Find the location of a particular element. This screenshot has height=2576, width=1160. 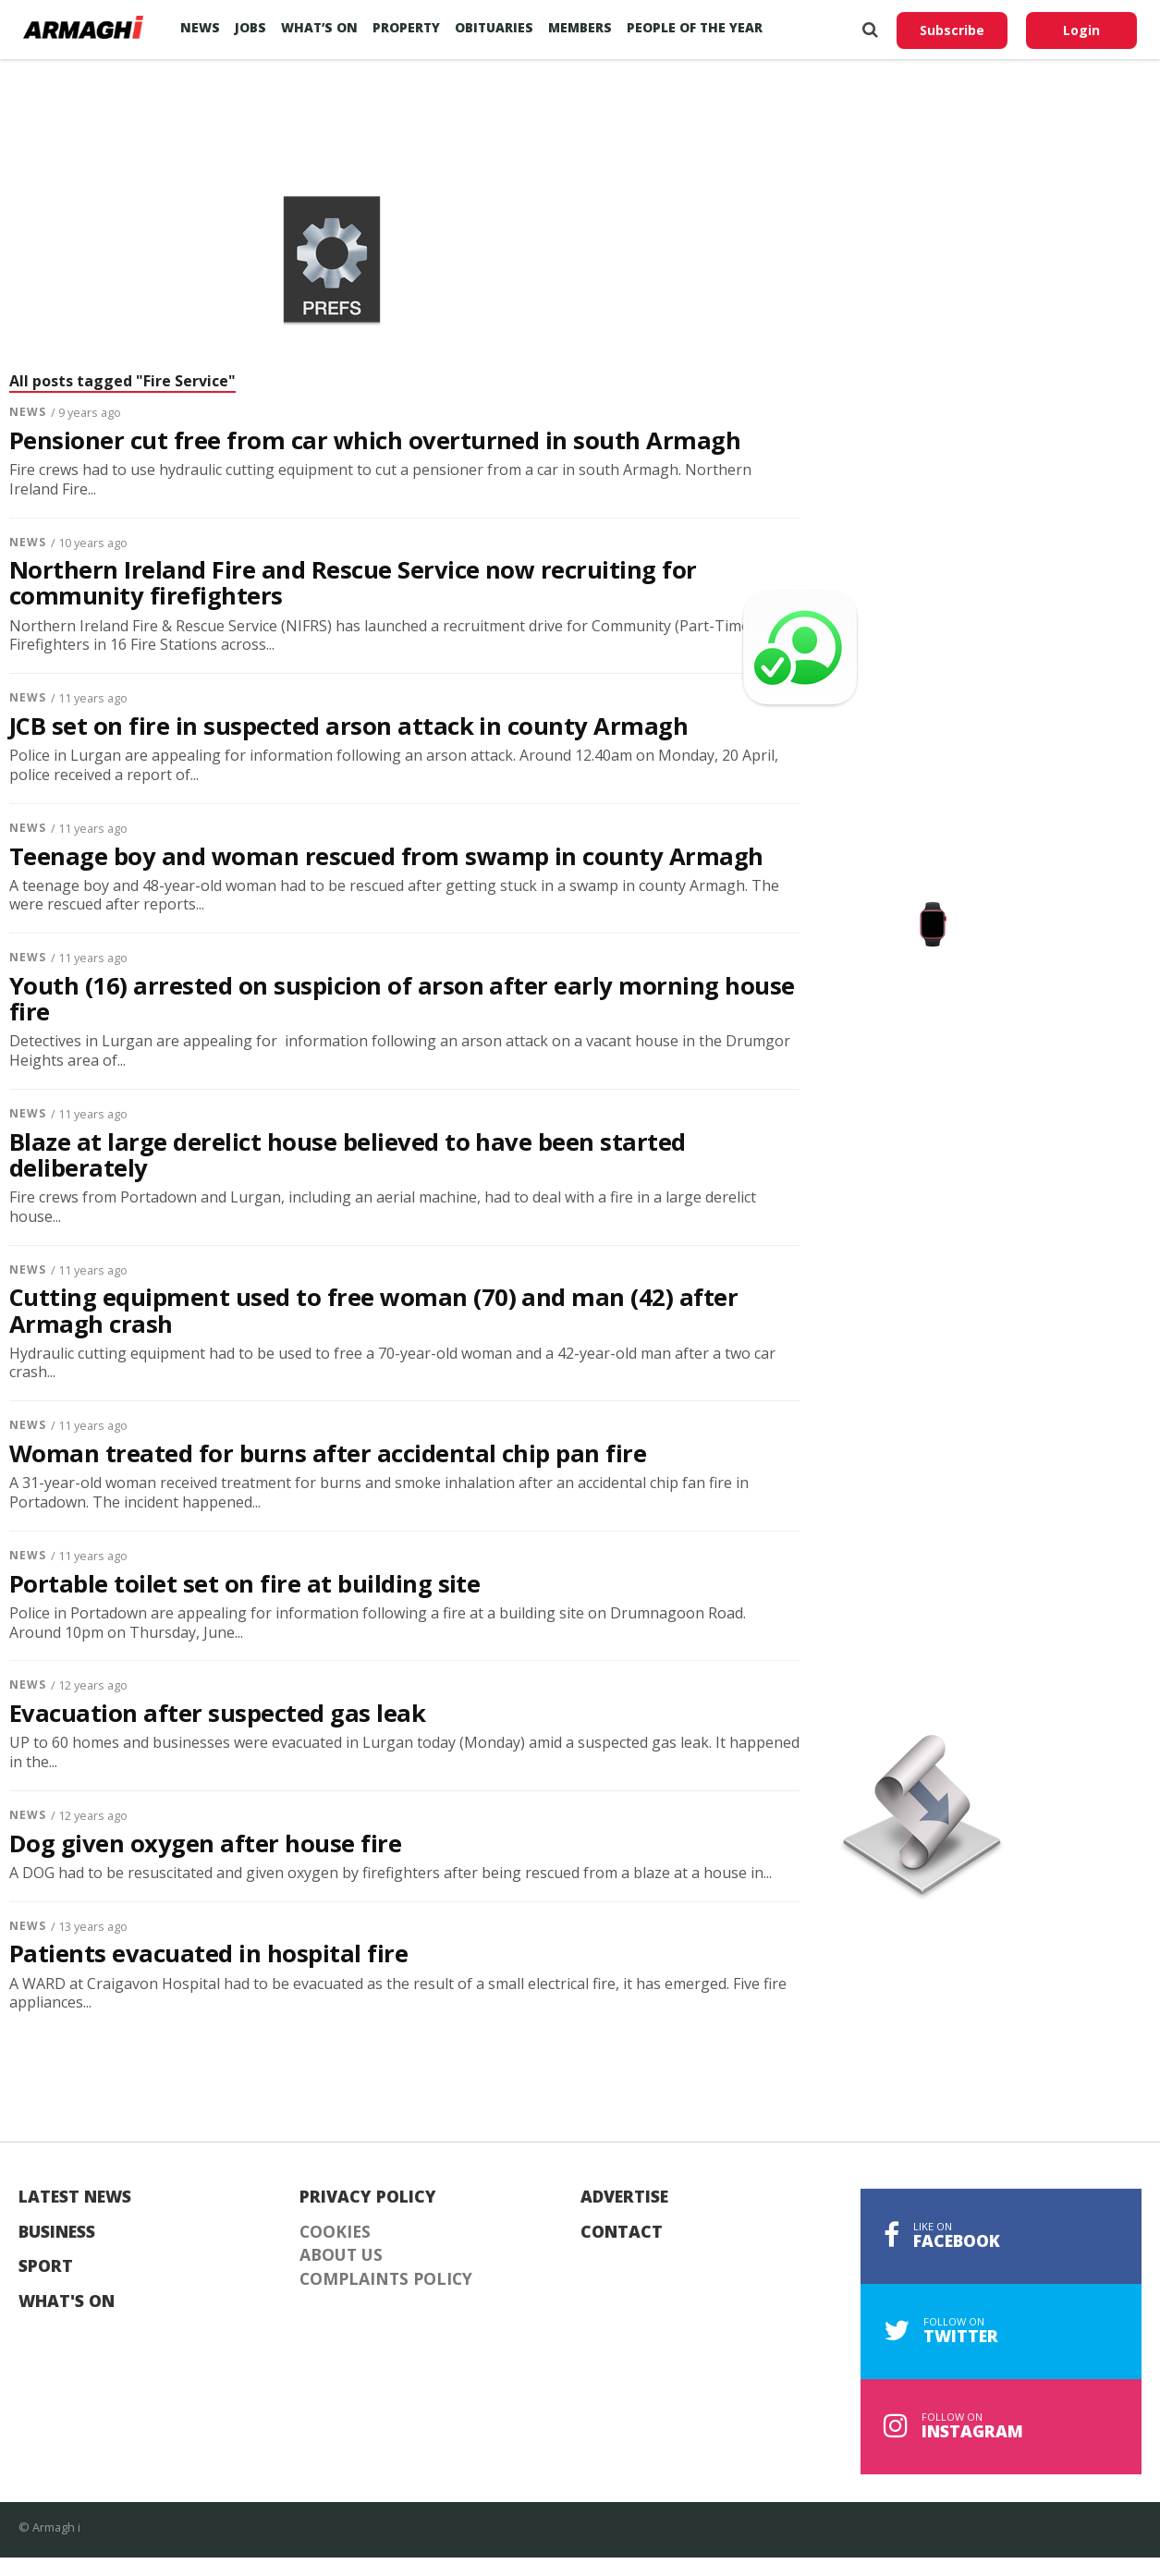

apple watch series 8 device icon is located at coordinates (933, 924).